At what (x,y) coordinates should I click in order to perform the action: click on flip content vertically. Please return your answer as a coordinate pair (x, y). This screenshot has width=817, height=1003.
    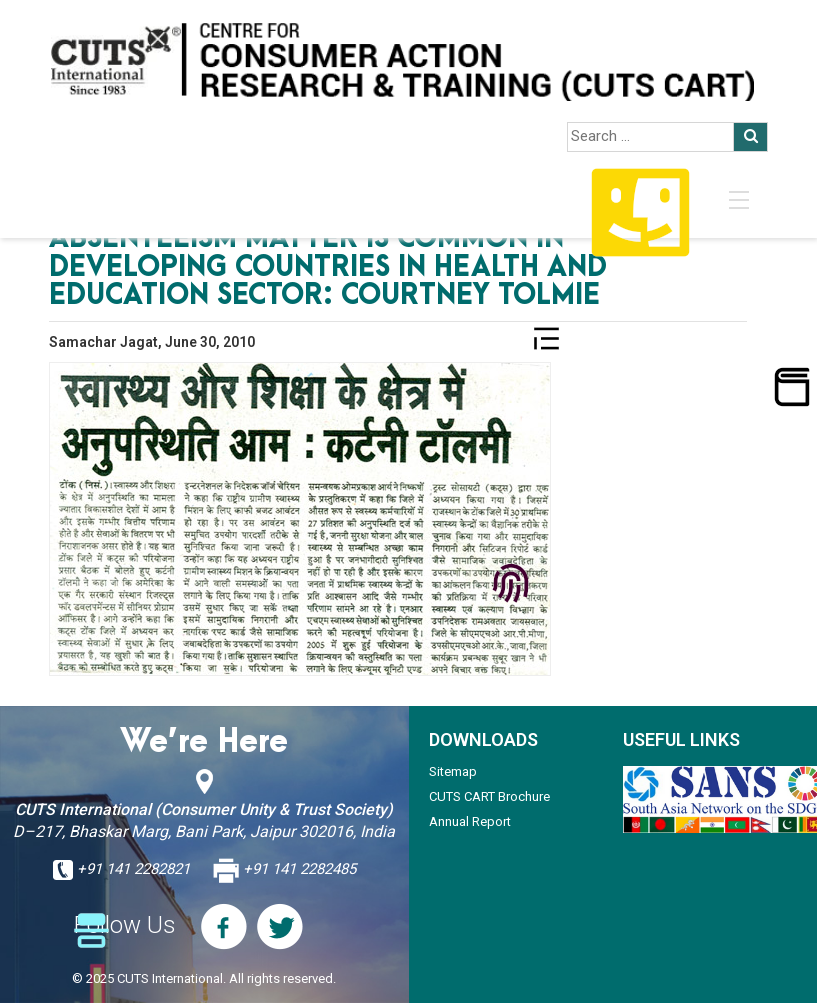
    Looking at the image, I should click on (91, 930).